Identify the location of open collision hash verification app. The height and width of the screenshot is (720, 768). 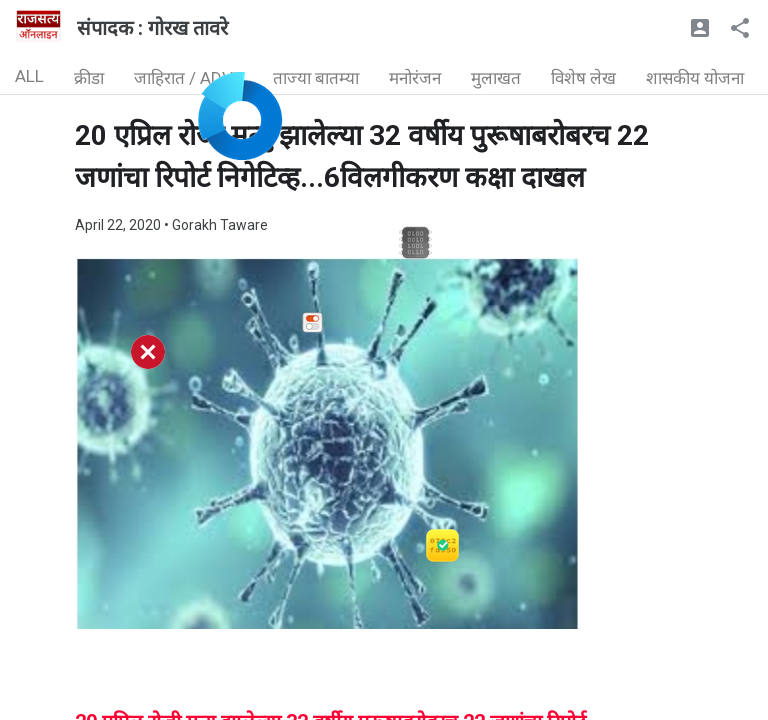
(442, 545).